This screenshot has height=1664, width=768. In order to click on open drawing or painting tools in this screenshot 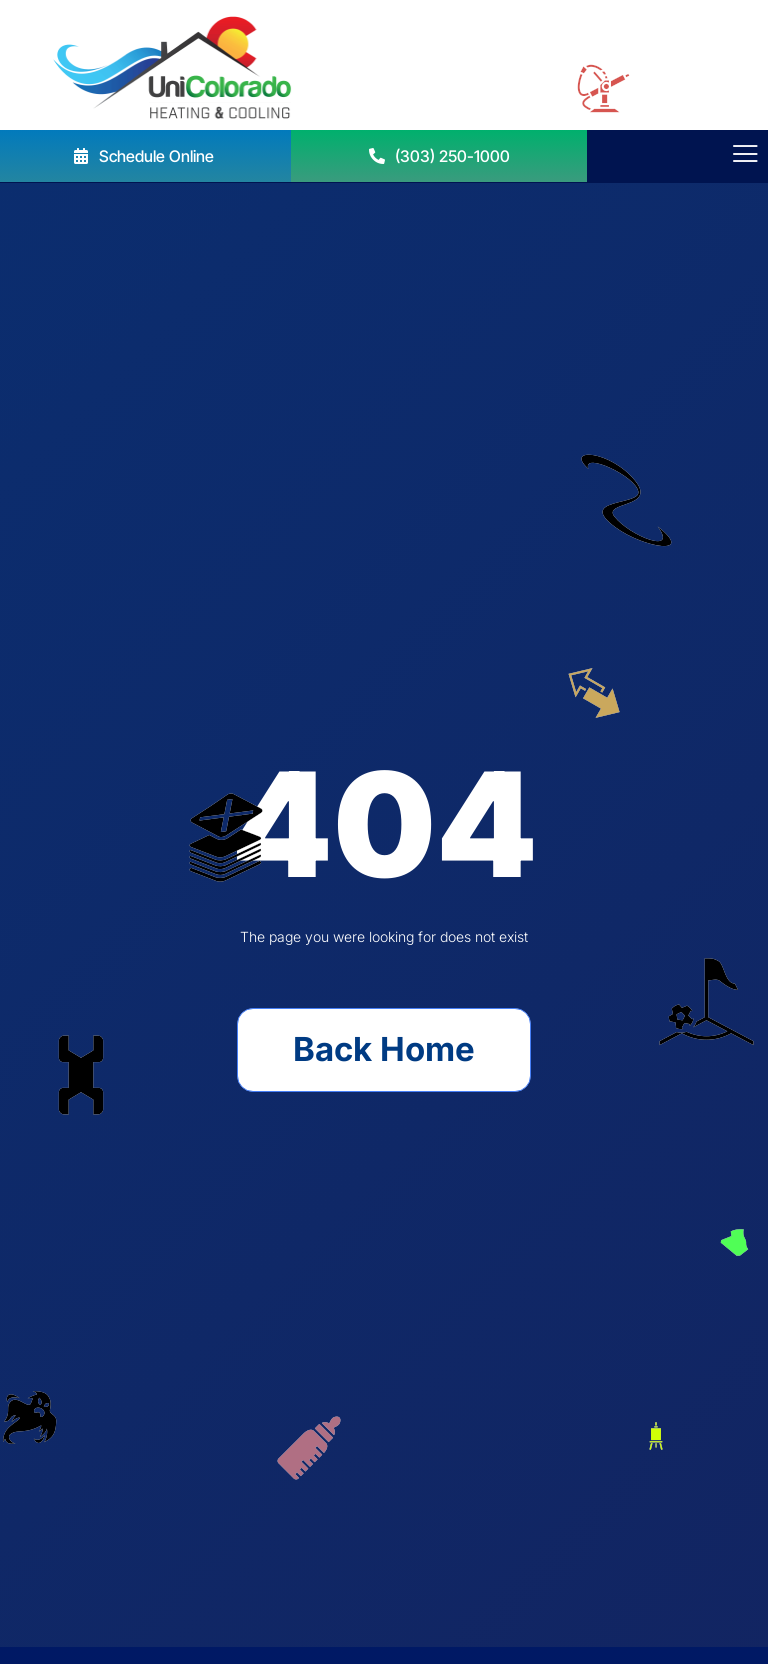, I will do `click(656, 1436)`.